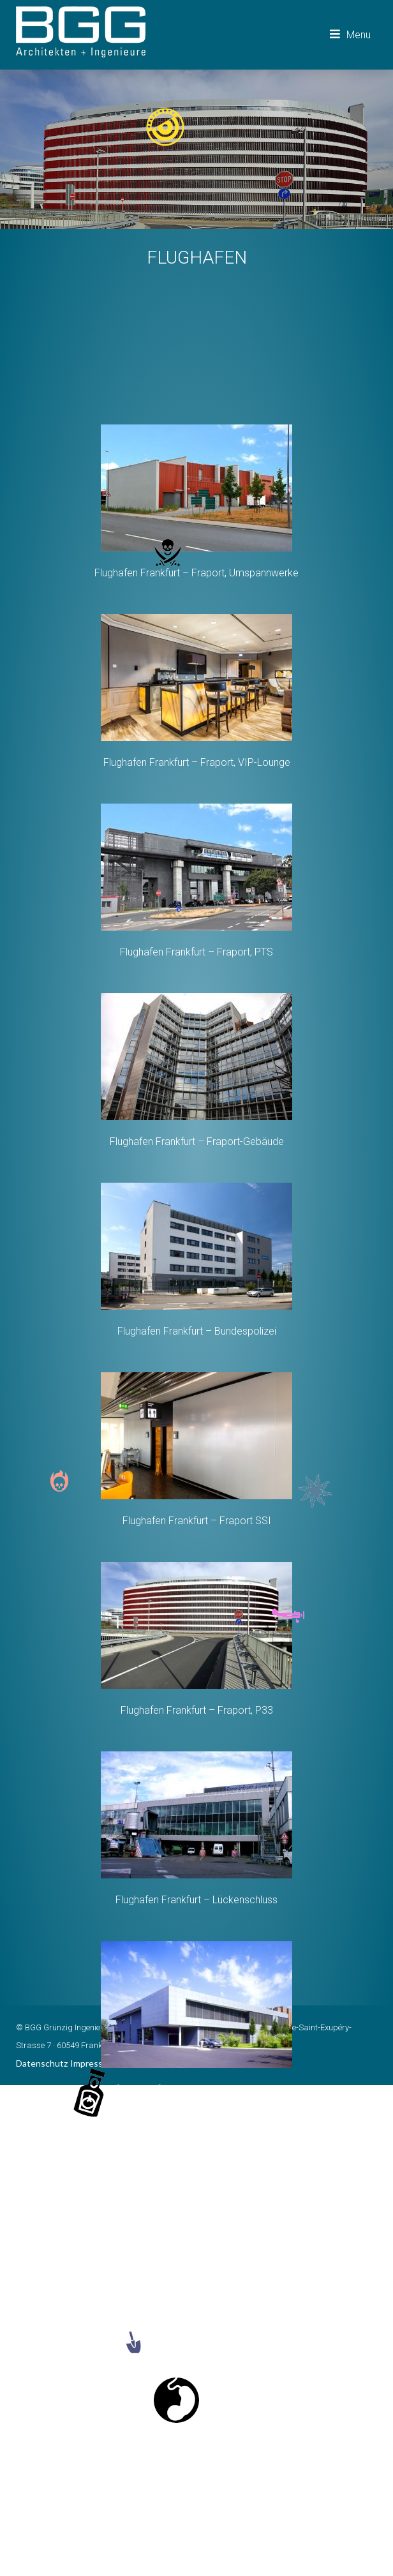 This screenshot has height=2576, width=393. Describe the element at coordinates (176, 2400) in the screenshot. I see `indicates pregnancy or fetal development stage` at that location.